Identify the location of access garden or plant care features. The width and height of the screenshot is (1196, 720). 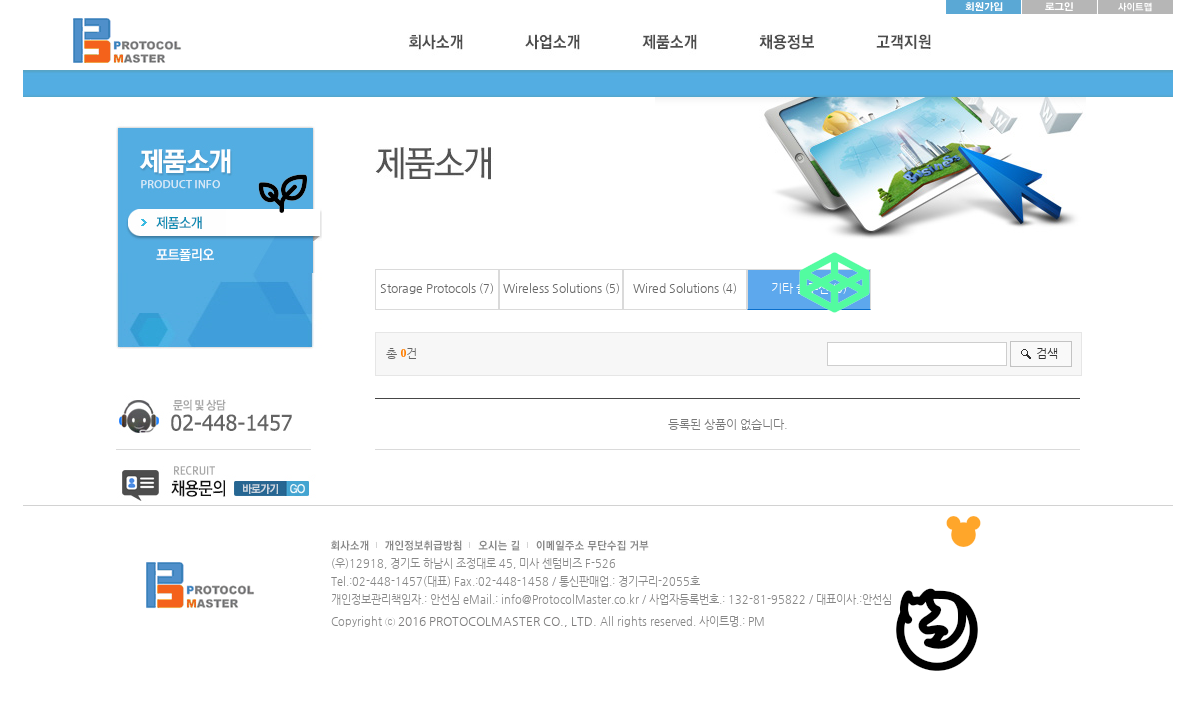
(282, 191).